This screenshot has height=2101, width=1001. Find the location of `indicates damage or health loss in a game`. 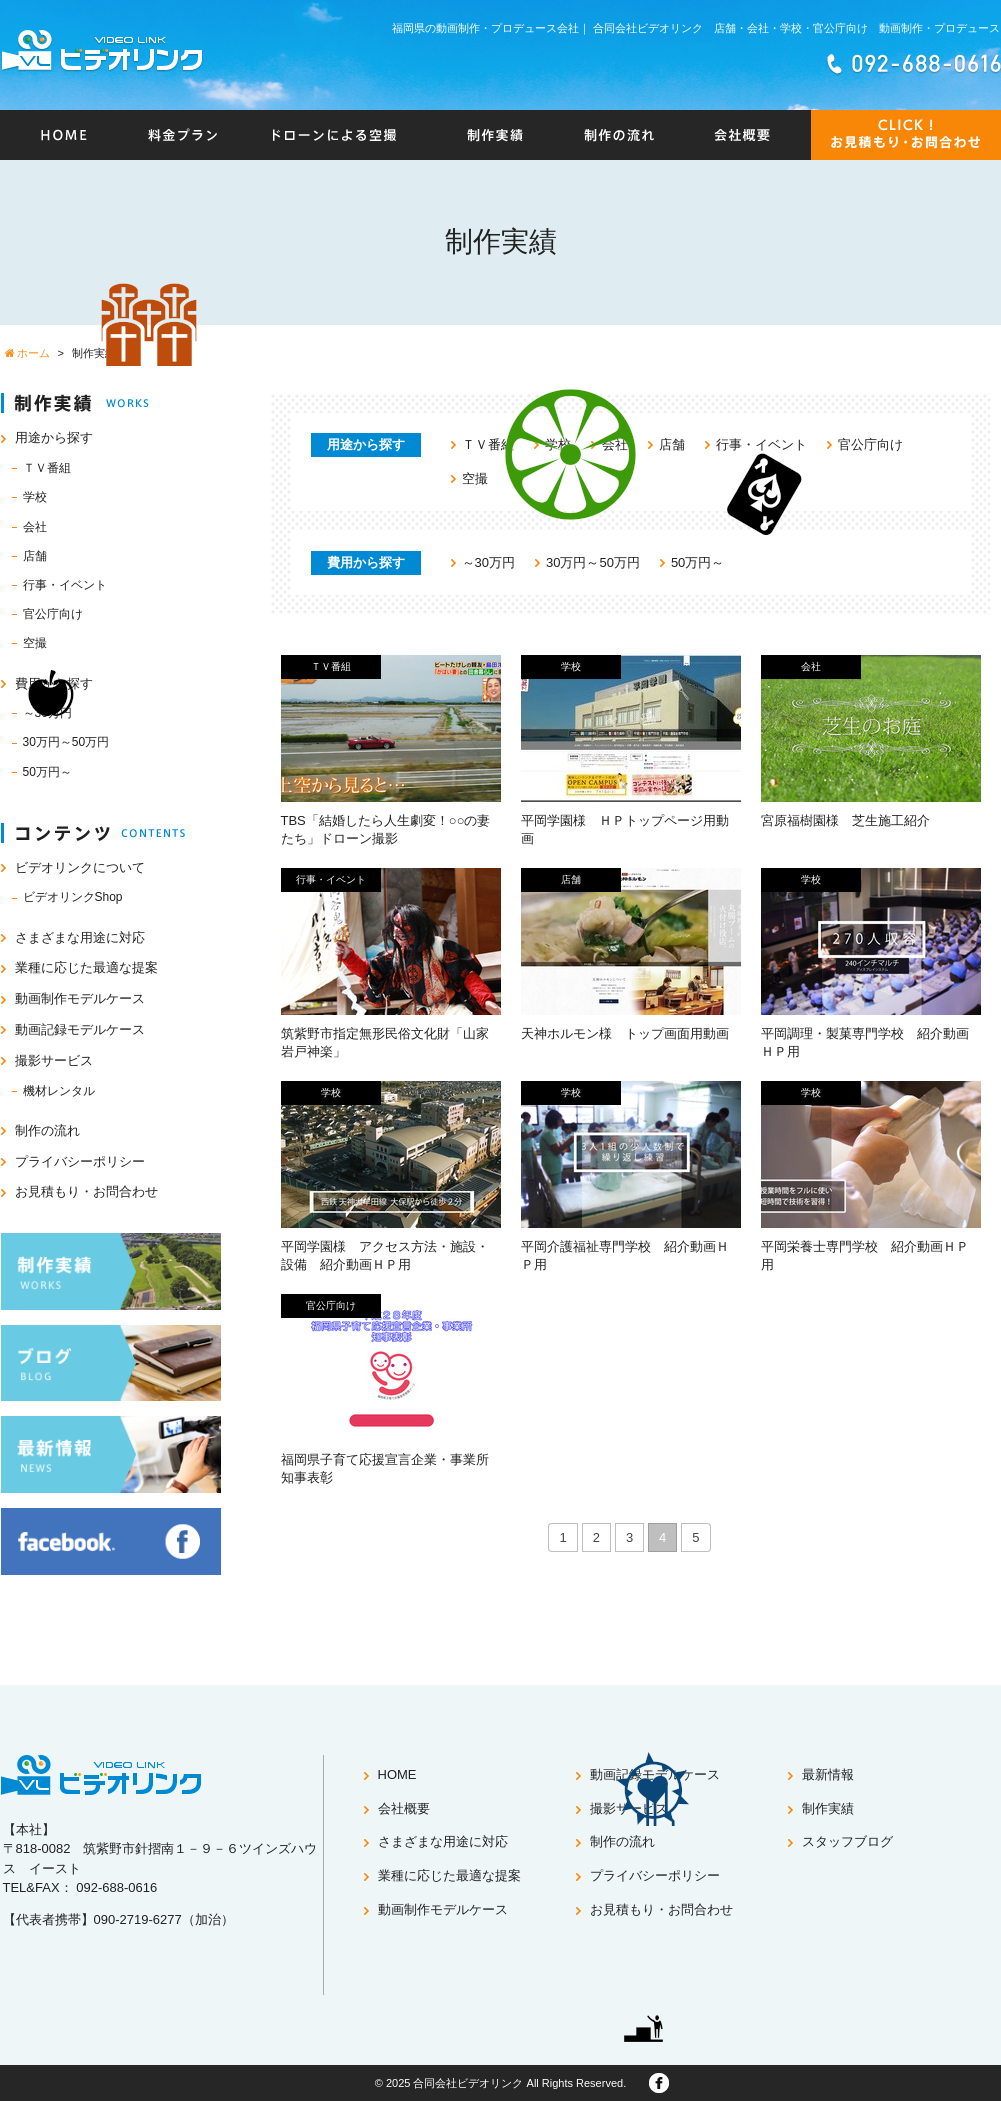

indicates damage or health loss in a game is located at coordinates (653, 1789).